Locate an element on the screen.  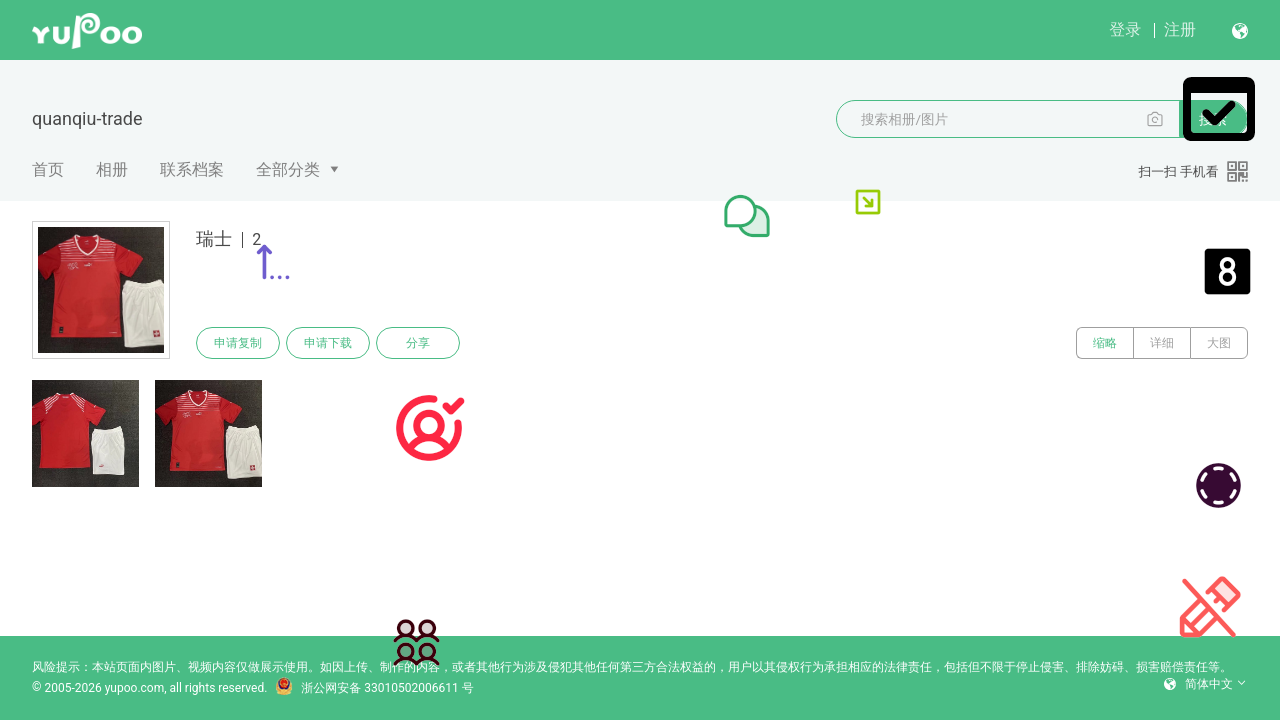
represents the y-axis in a chart or graph is located at coordinates (274, 262).